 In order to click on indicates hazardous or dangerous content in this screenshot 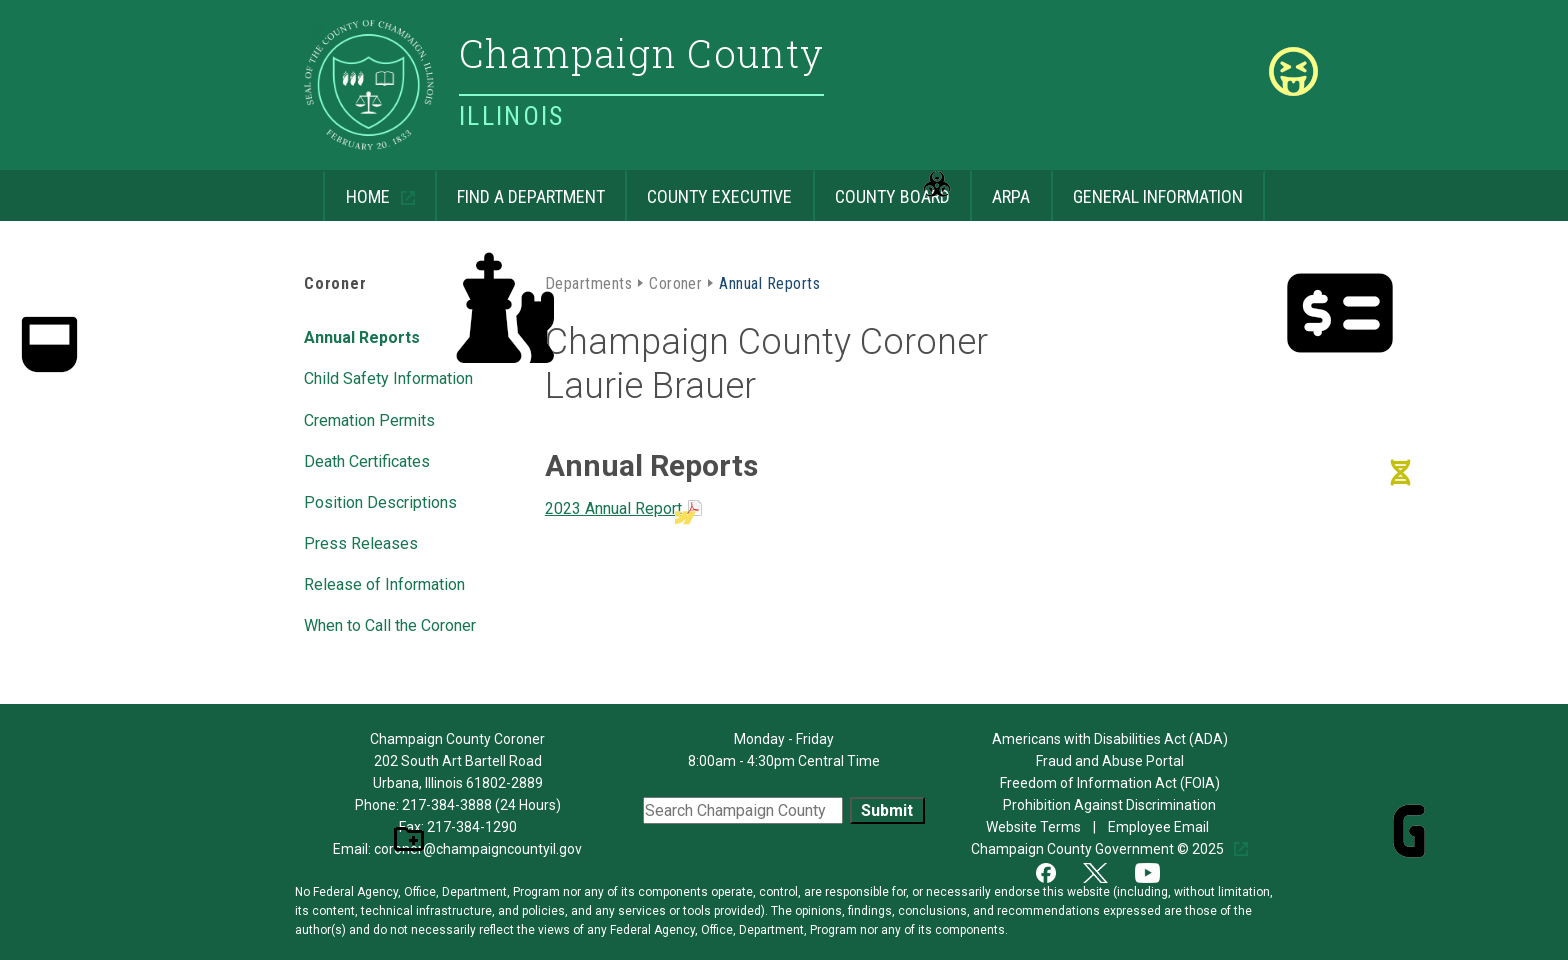, I will do `click(937, 184)`.